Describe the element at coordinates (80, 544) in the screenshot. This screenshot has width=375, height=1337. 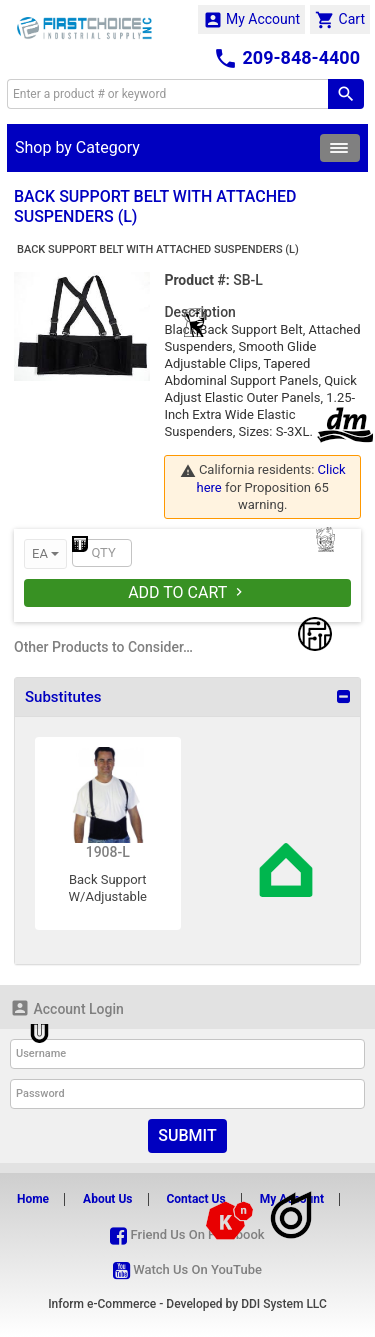
I see `visit the thanos project website or documentation` at that location.